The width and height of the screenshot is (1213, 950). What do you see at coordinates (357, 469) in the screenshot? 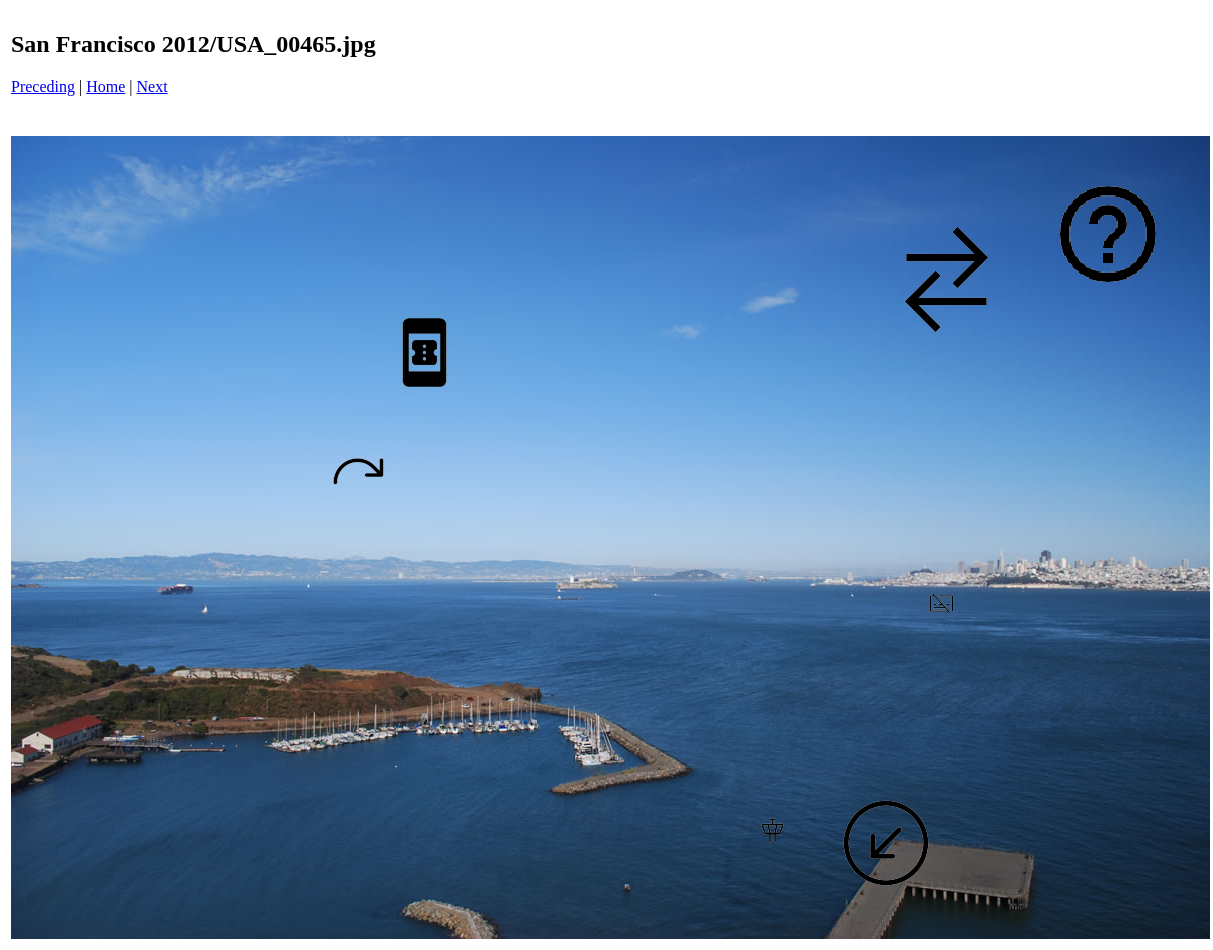
I see `redo last action` at bounding box center [357, 469].